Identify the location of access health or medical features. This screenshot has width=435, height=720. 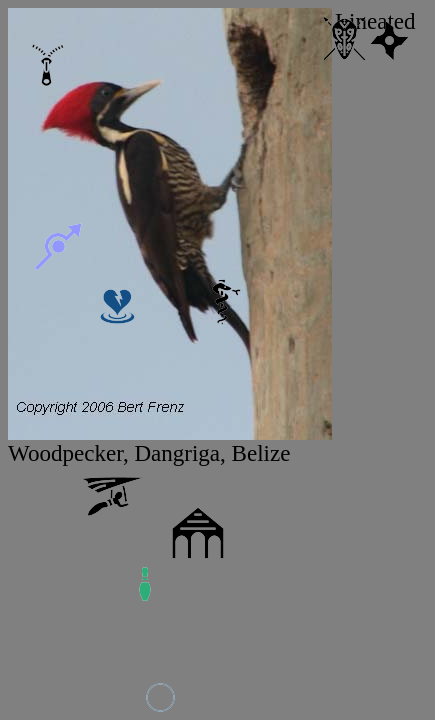
(222, 302).